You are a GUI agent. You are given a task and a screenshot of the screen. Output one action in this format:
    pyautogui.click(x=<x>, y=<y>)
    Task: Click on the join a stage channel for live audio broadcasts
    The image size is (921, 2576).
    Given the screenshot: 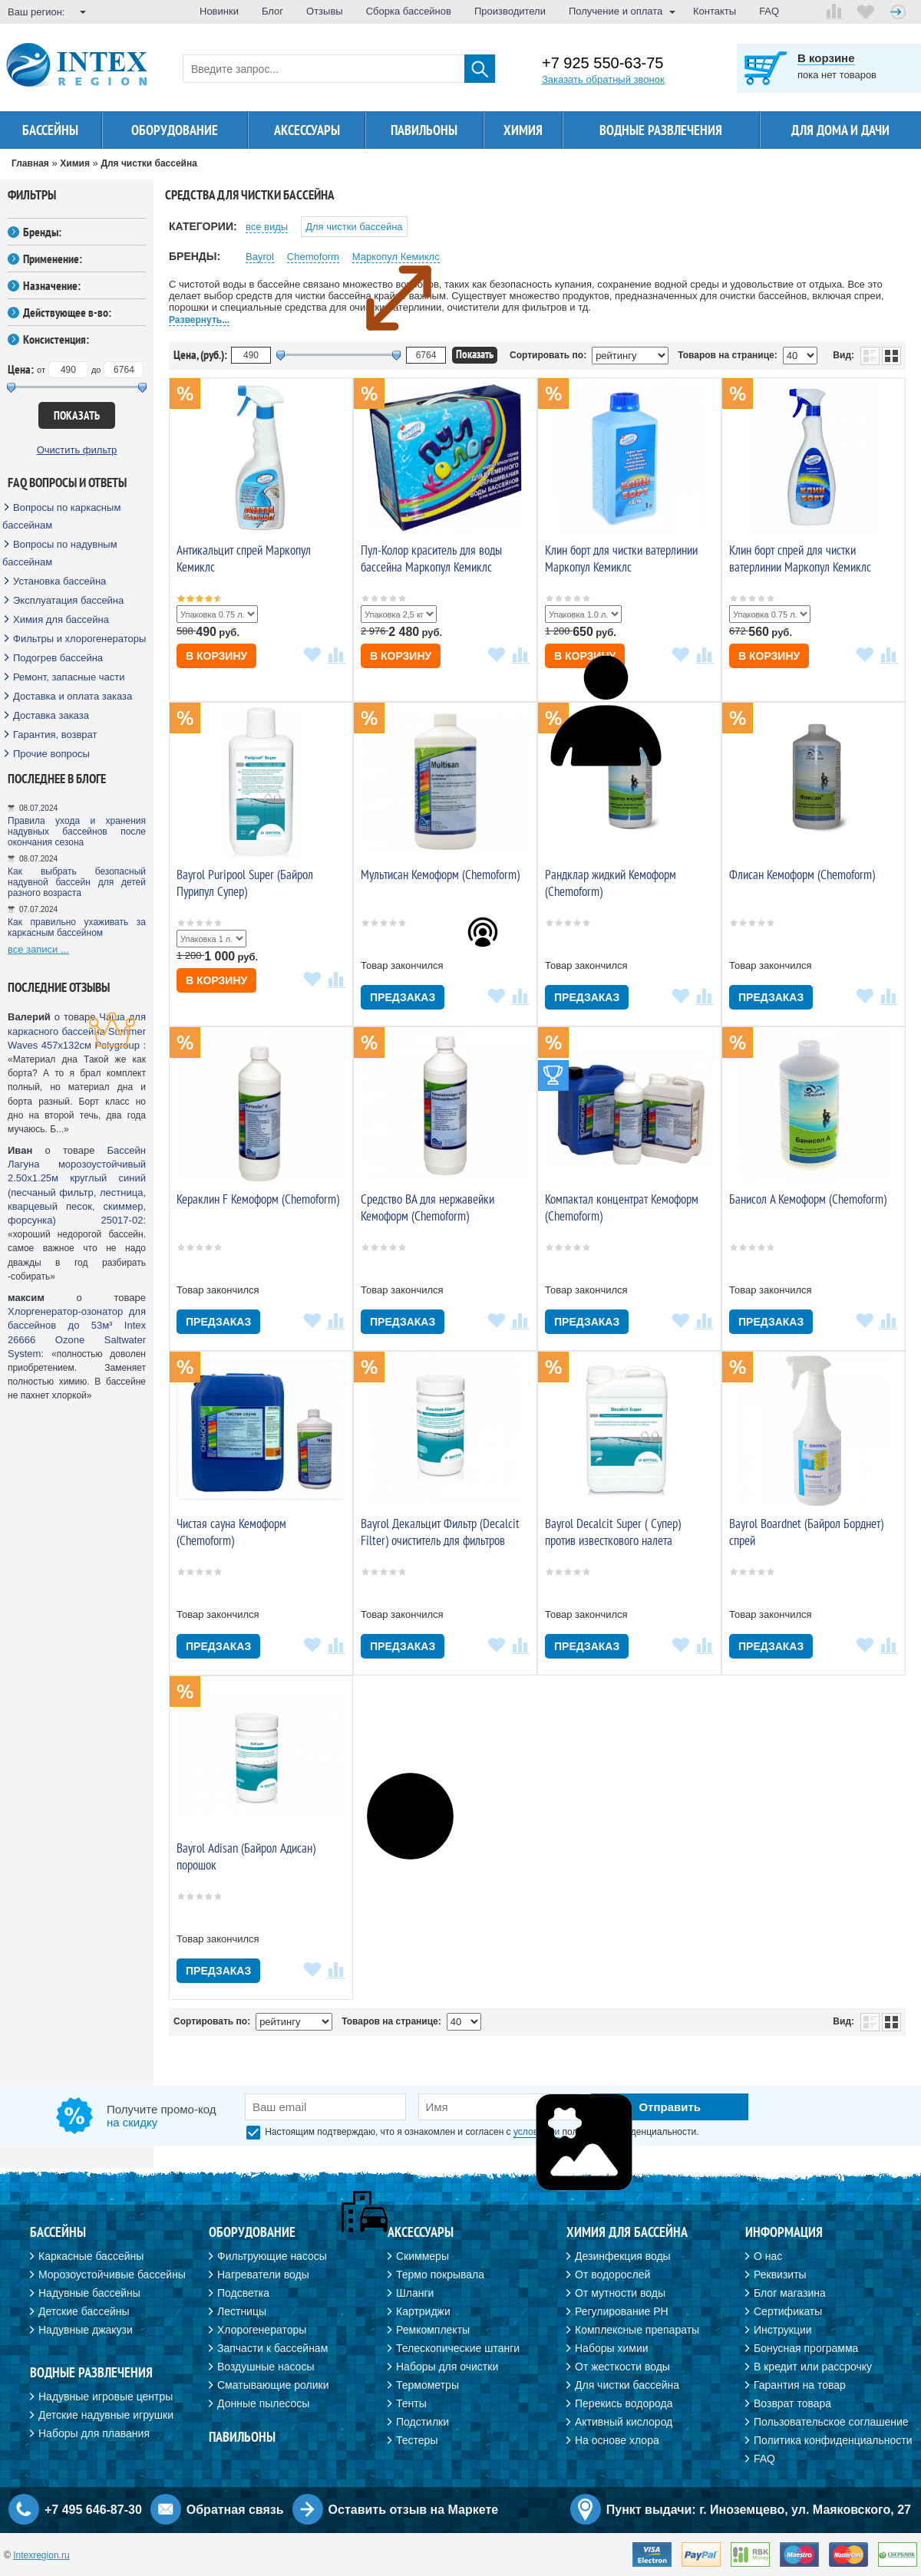 What is the action you would take?
    pyautogui.click(x=483, y=932)
    